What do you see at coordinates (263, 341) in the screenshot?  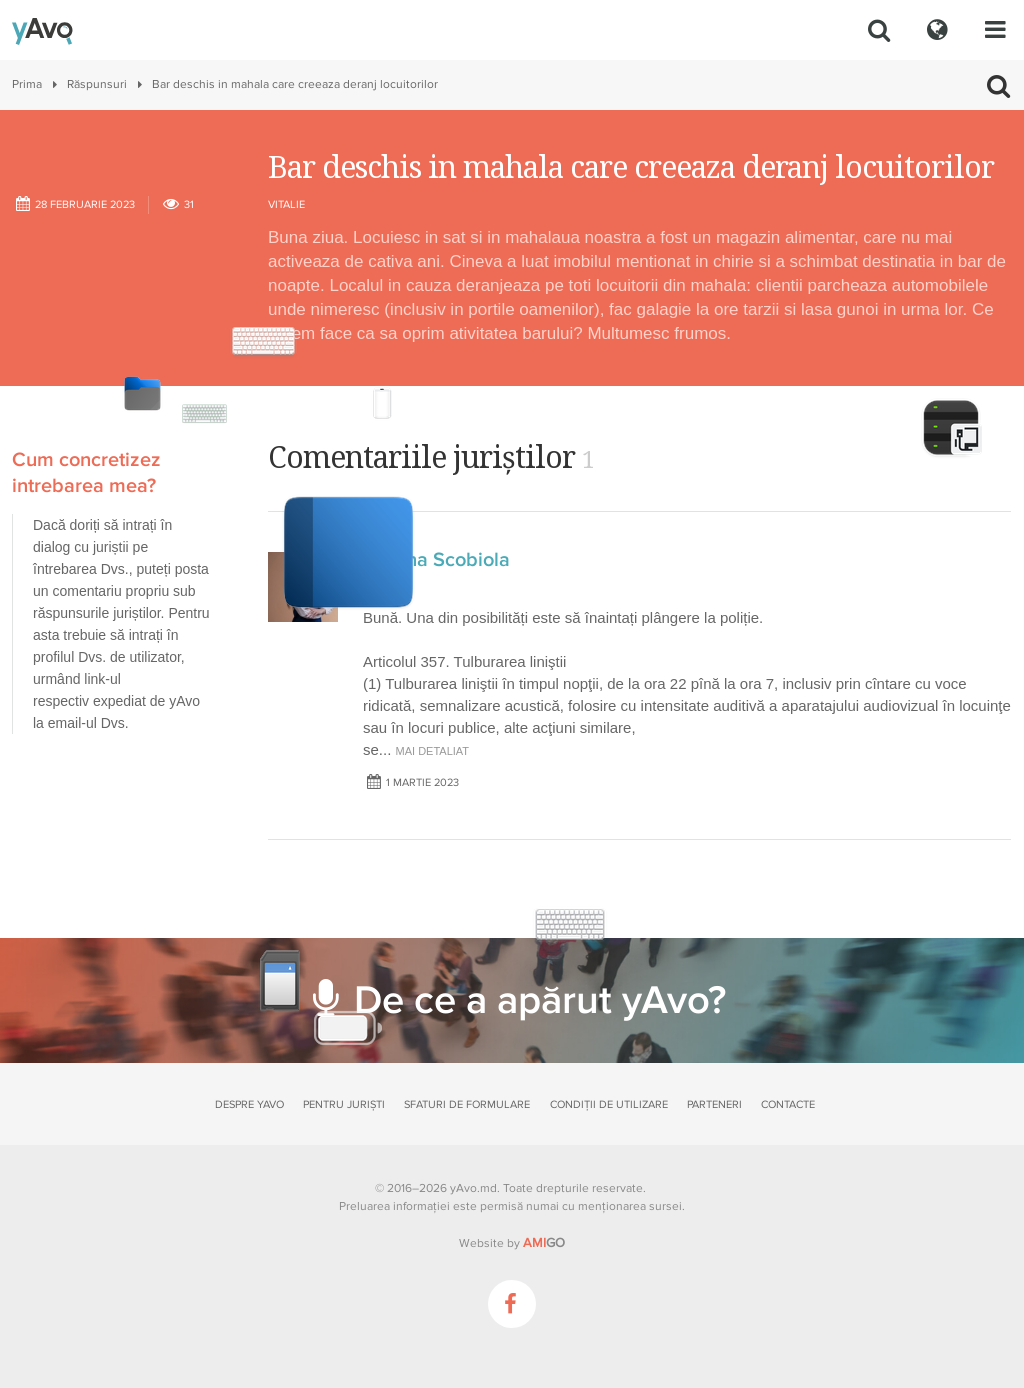 I see `bluetooth keyboard connected` at bounding box center [263, 341].